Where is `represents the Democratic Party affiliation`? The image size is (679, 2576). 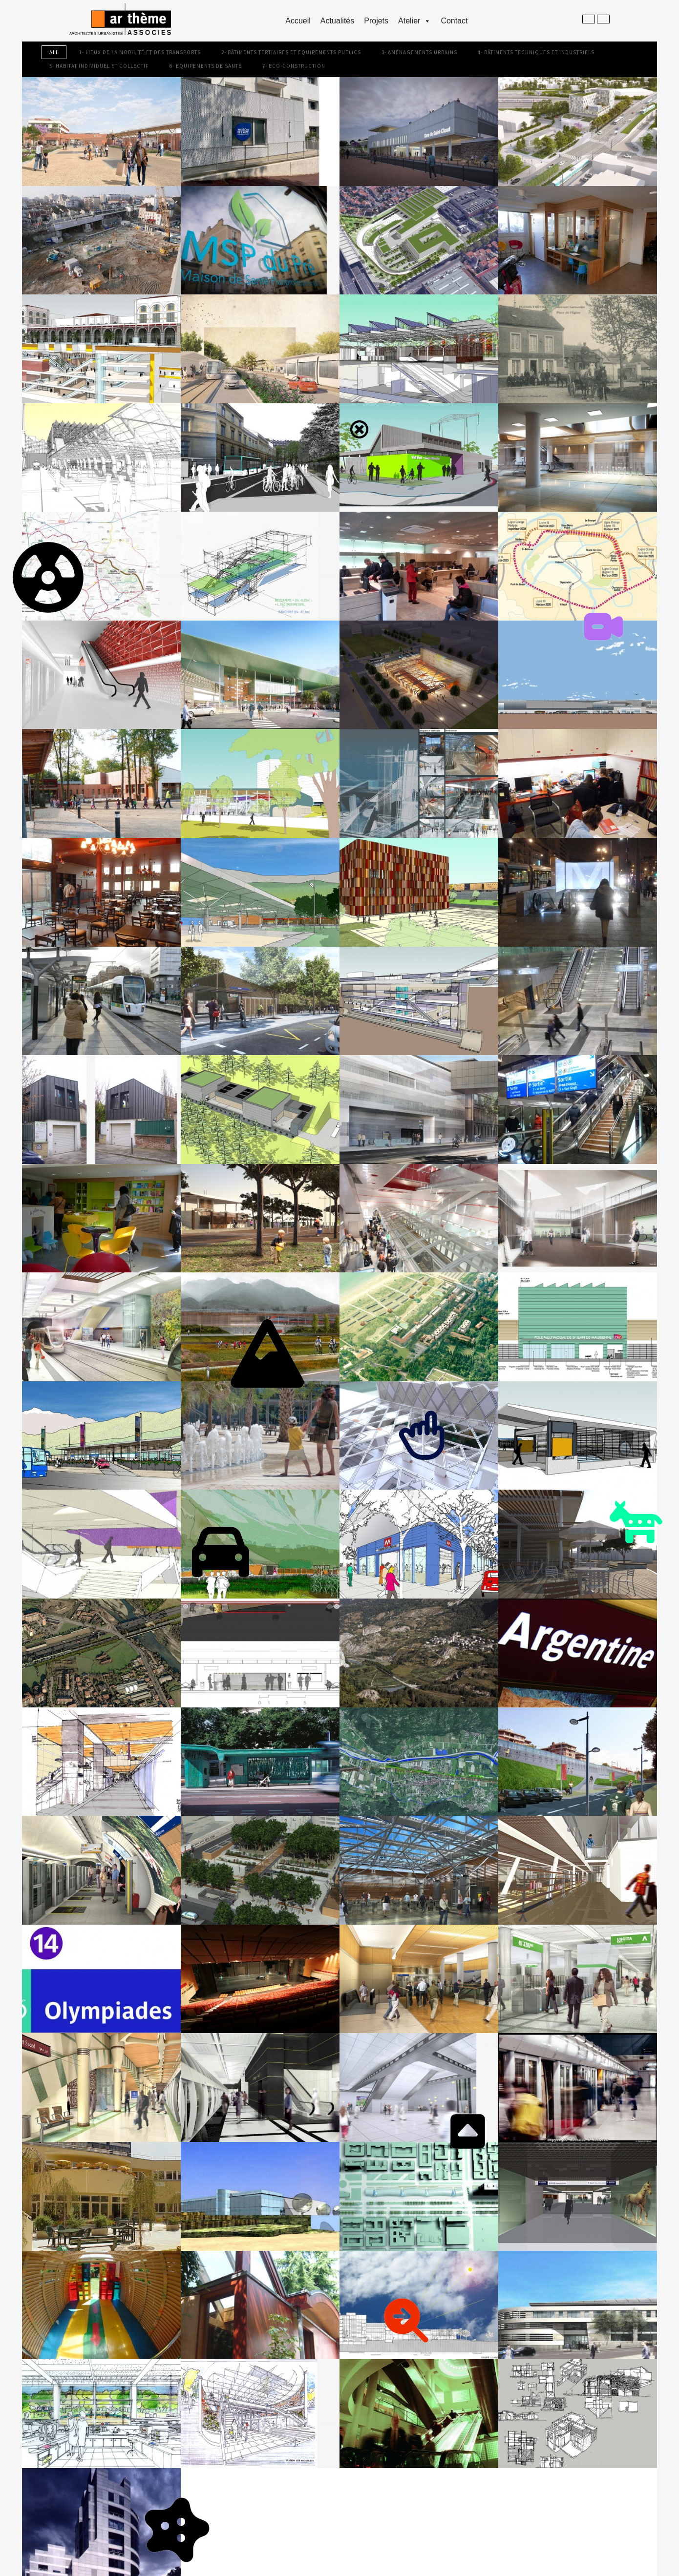
represents the Democratic Party affiliation is located at coordinates (636, 1522).